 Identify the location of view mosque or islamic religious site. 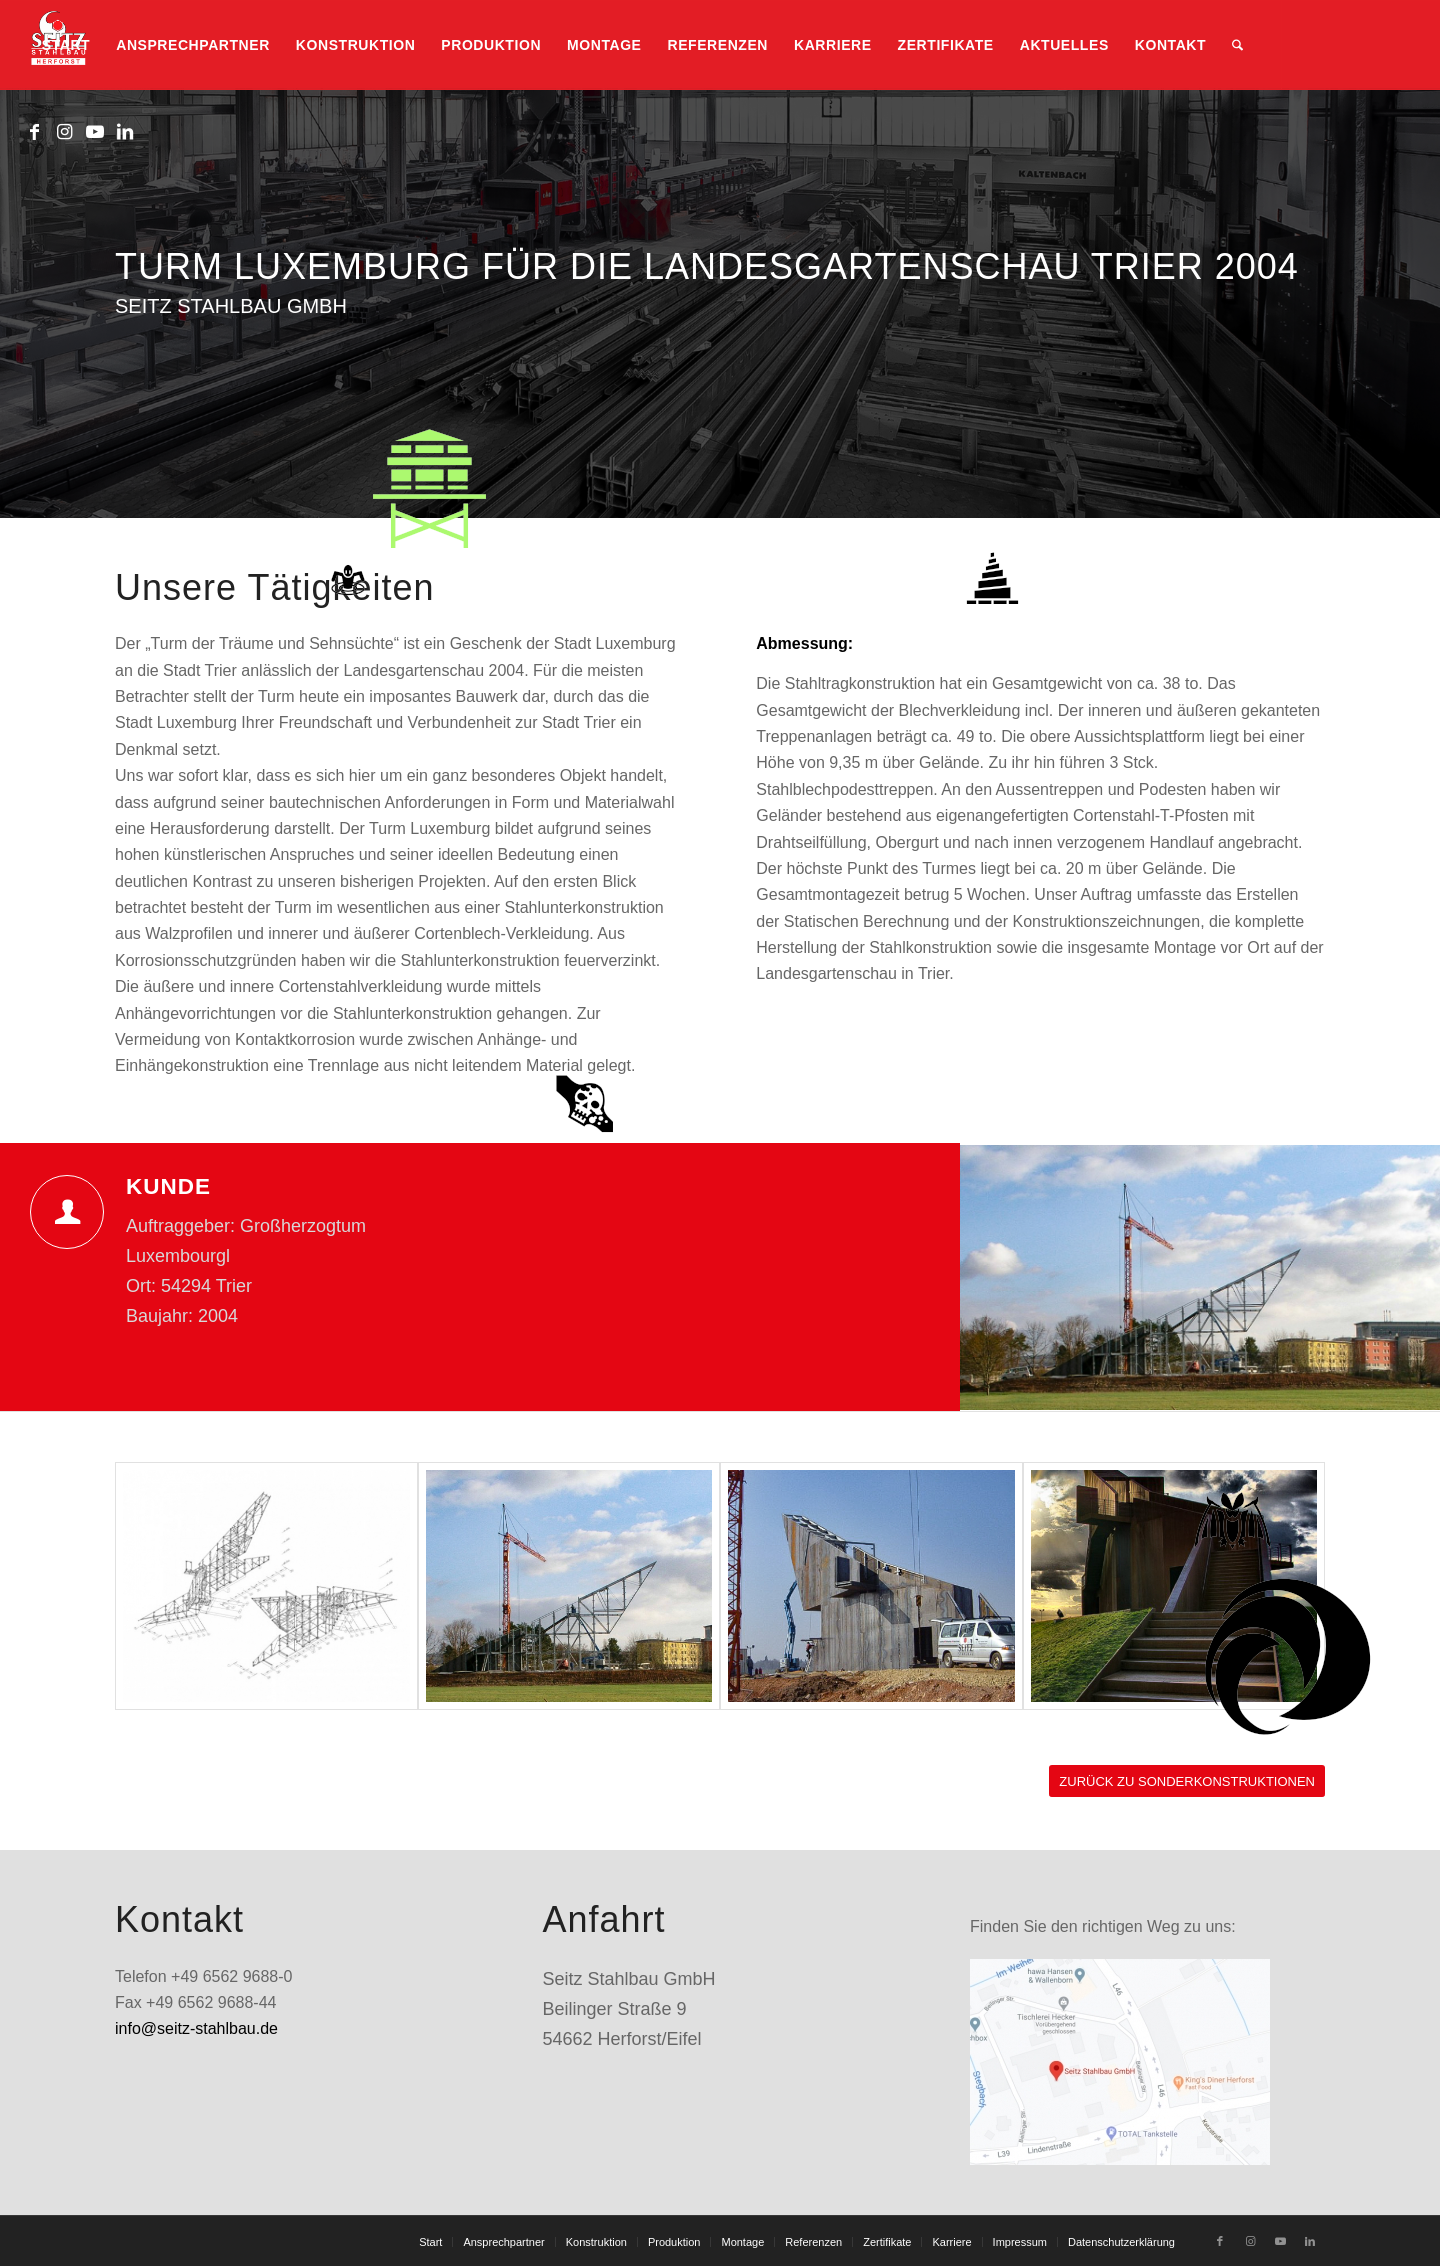
(992, 576).